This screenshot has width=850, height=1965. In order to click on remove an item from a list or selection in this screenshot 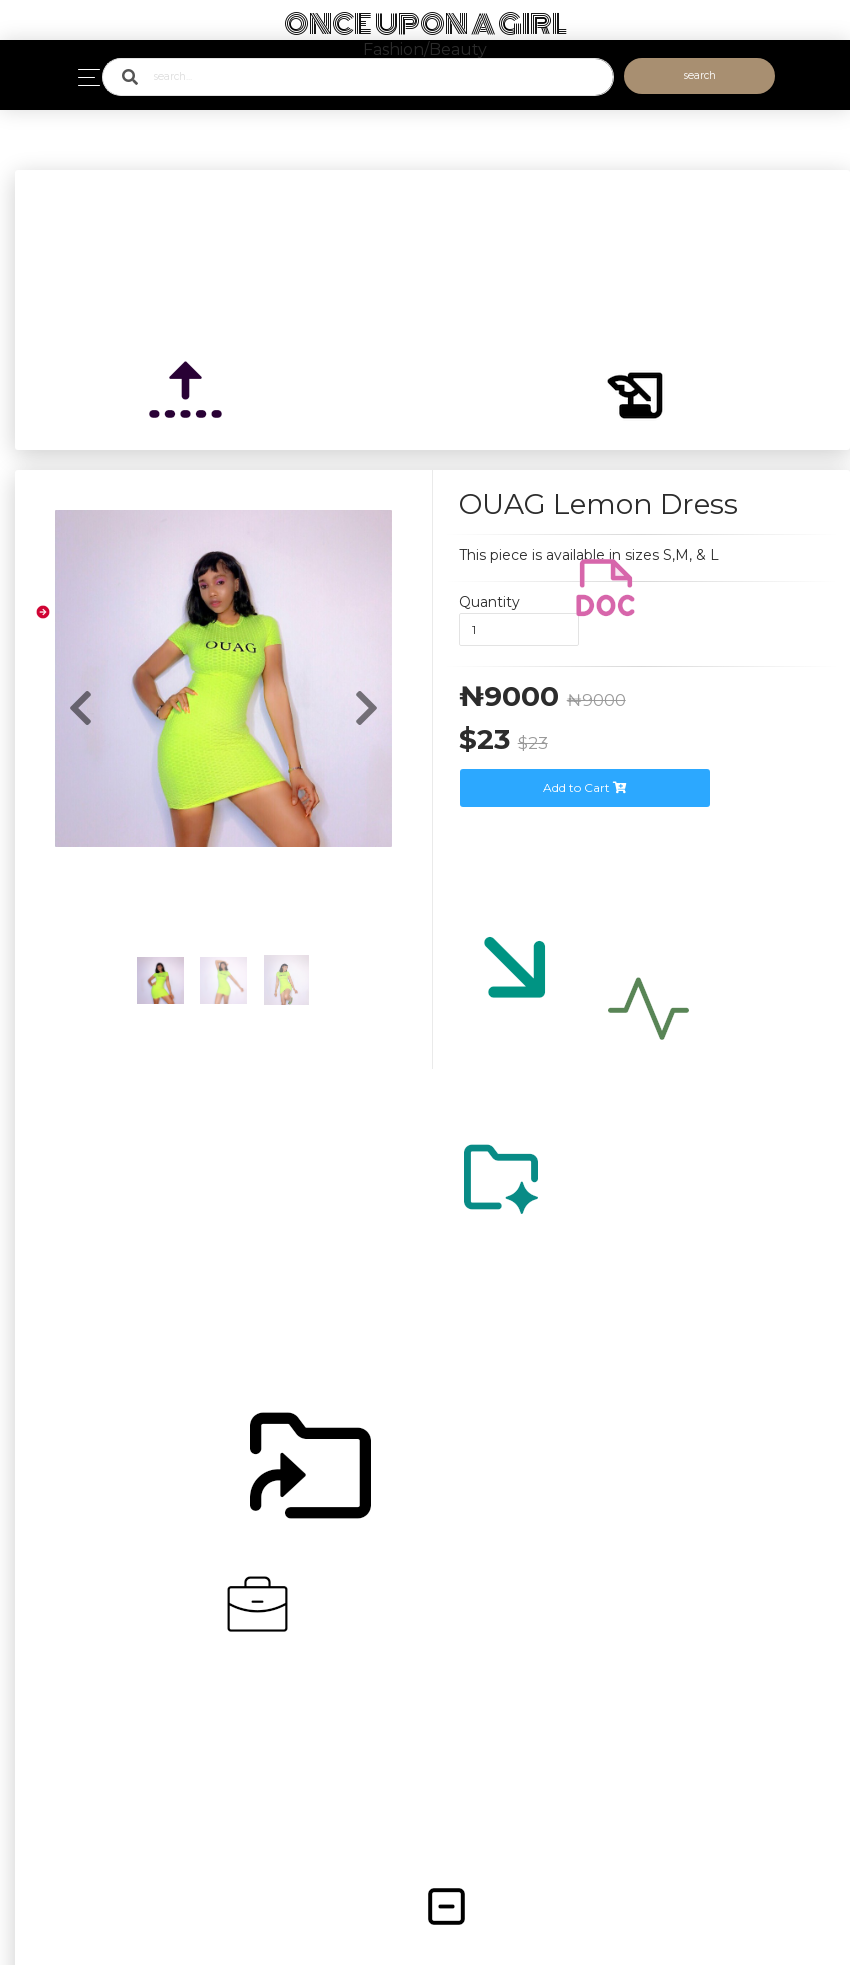, I will do `click(446, 1906)`.